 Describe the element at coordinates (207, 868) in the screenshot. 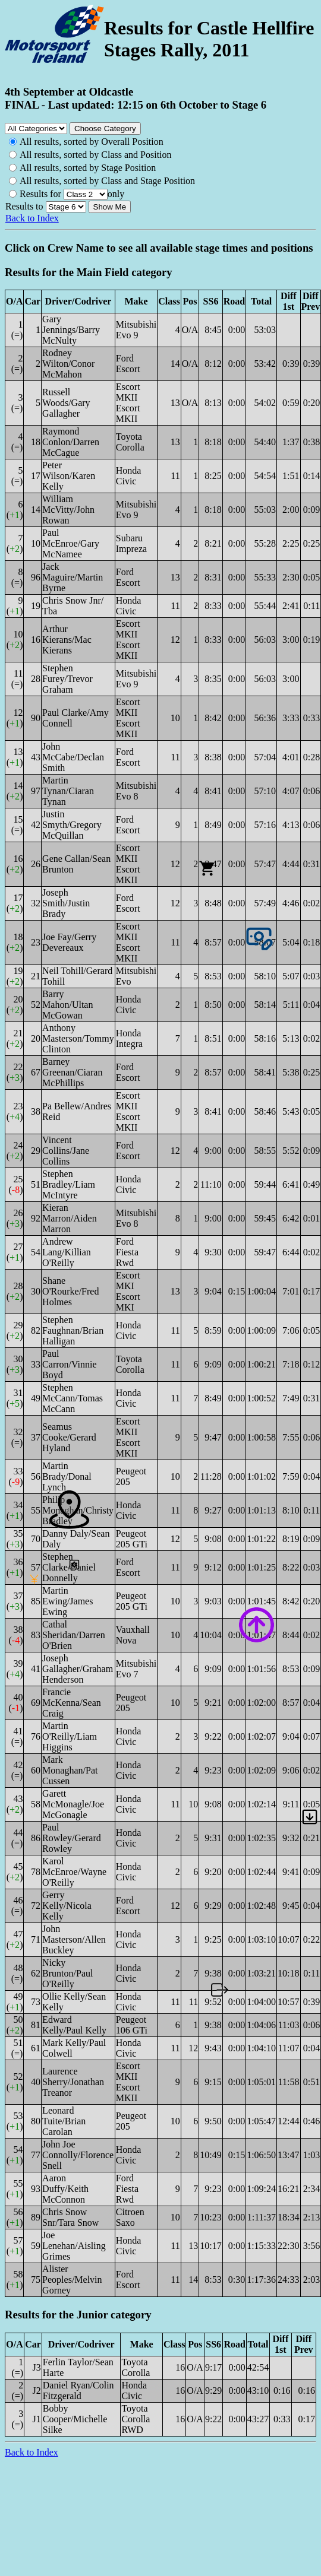

I see `view nearby grocery stores` at that location.